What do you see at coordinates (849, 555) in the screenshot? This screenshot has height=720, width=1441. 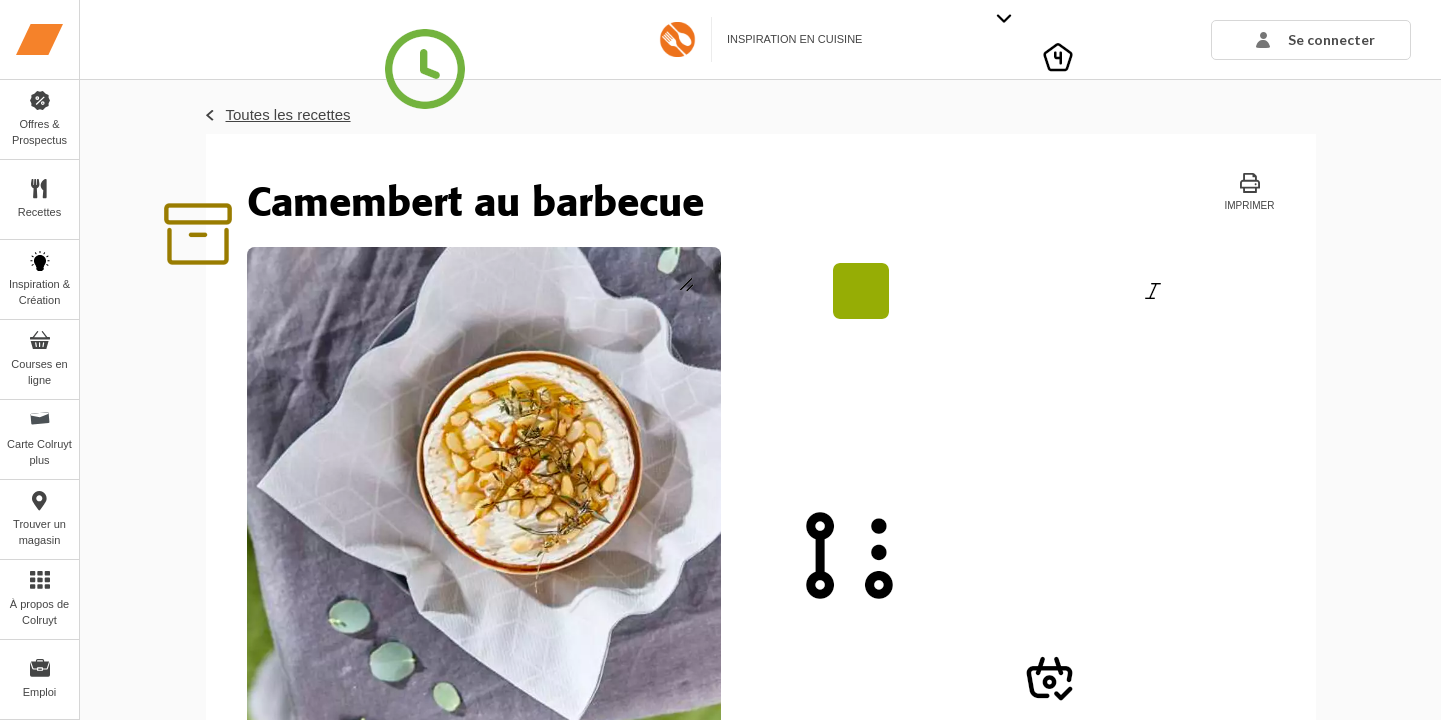 I see `create a draft pull request` at bounding box center [849, 555].